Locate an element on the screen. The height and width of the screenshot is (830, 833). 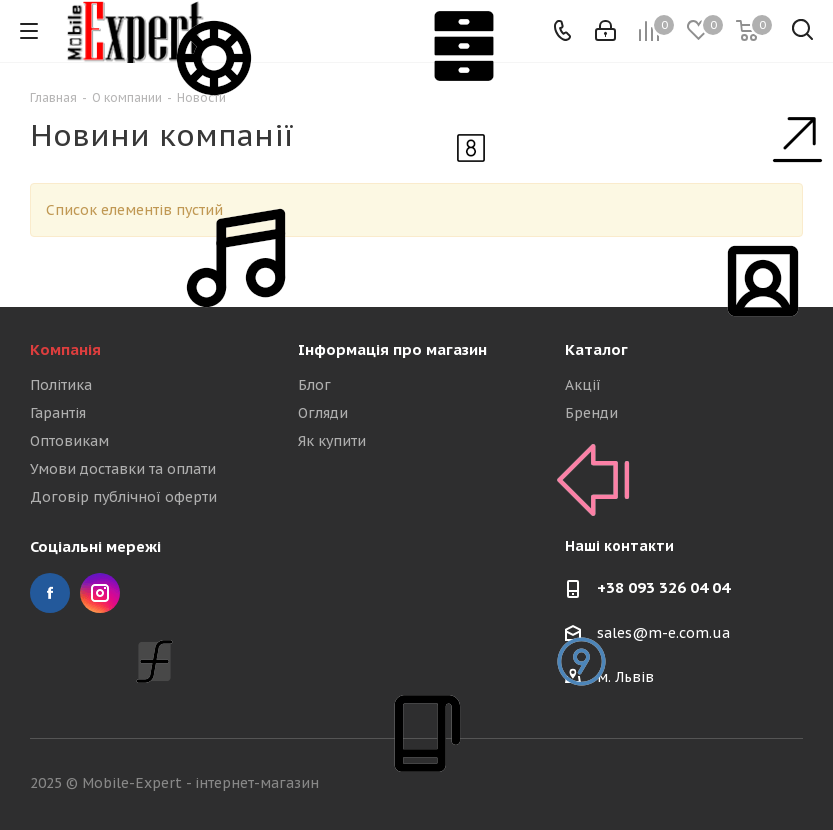
view user profile is located at coordinates (763, 281).